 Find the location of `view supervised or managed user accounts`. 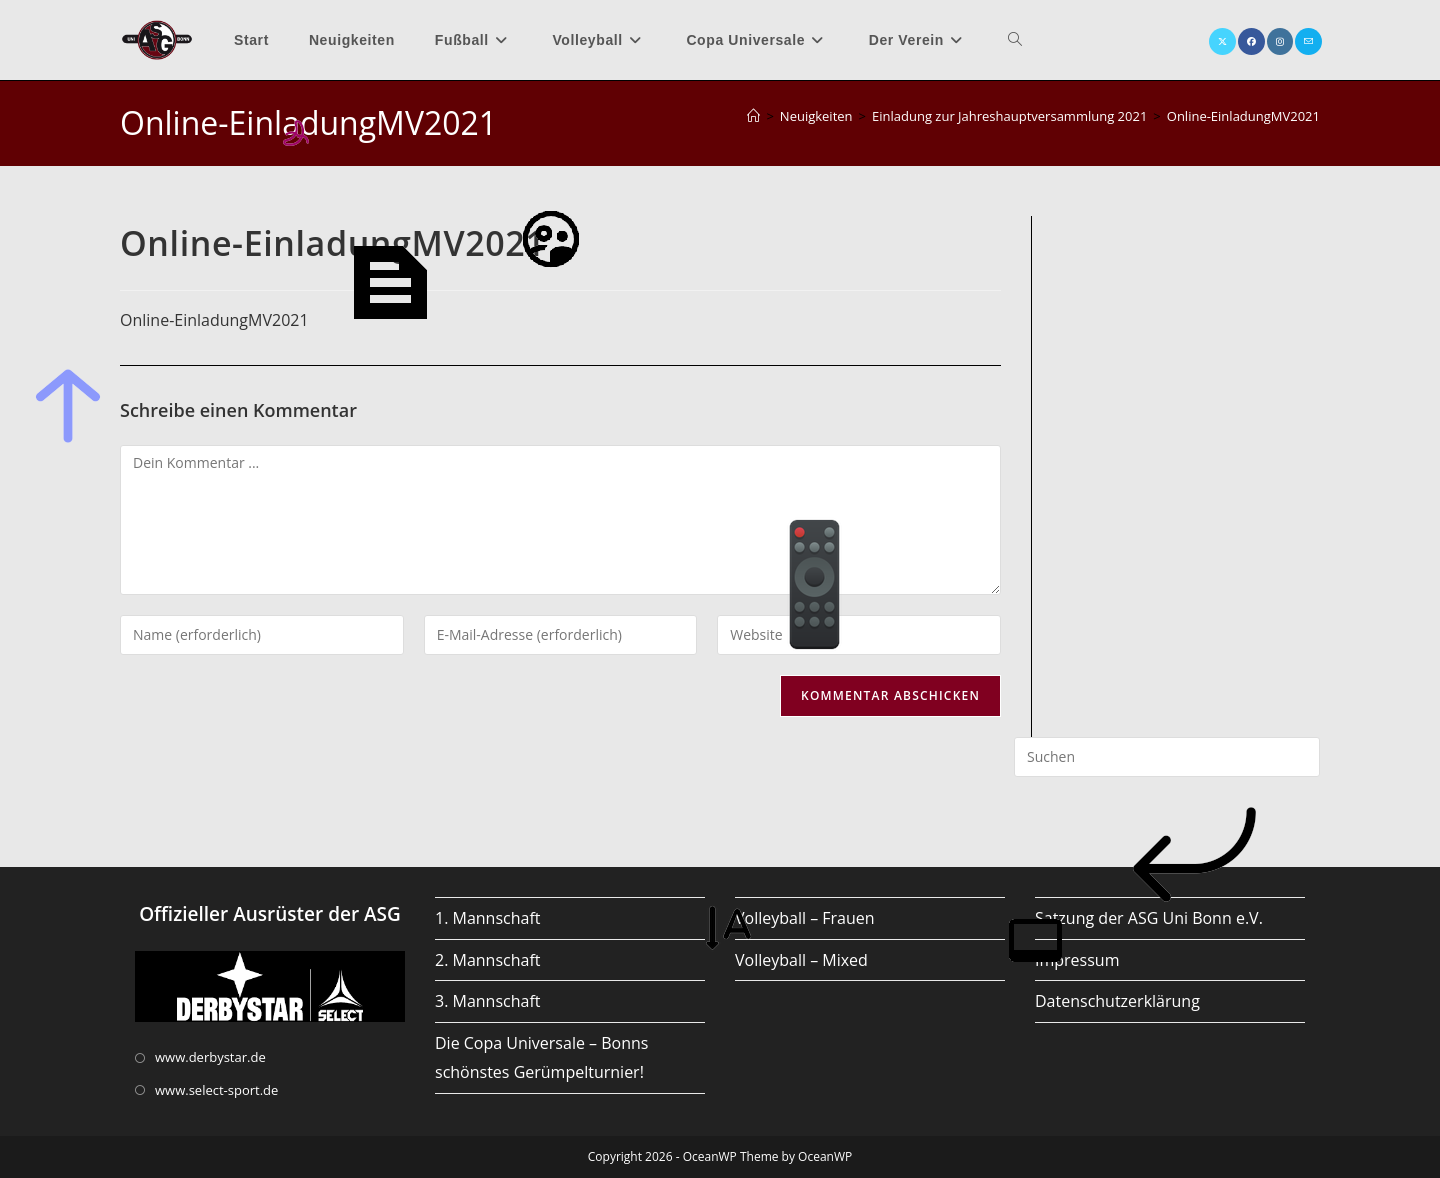

view supervised or managed user accounts is located at coordinates (551, 239).